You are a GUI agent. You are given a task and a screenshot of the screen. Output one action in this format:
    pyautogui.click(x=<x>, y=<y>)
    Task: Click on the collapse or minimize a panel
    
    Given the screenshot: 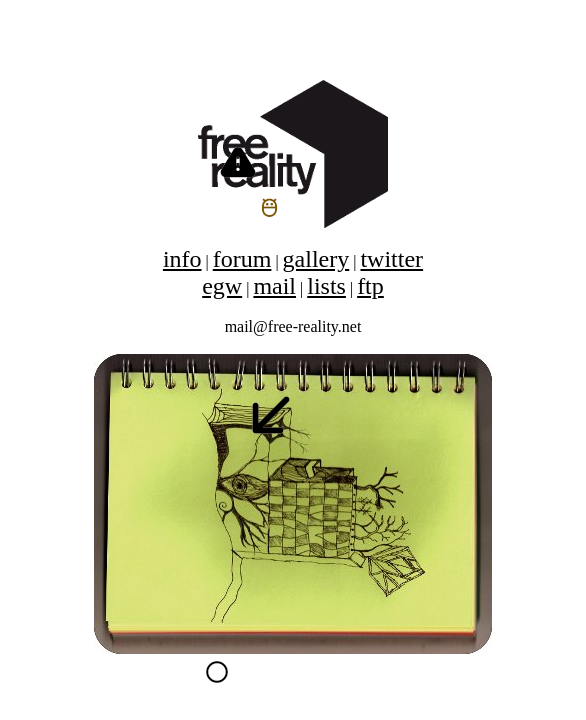 What is the action you would take?
    pyautogui.click(x=271, y=415)
    